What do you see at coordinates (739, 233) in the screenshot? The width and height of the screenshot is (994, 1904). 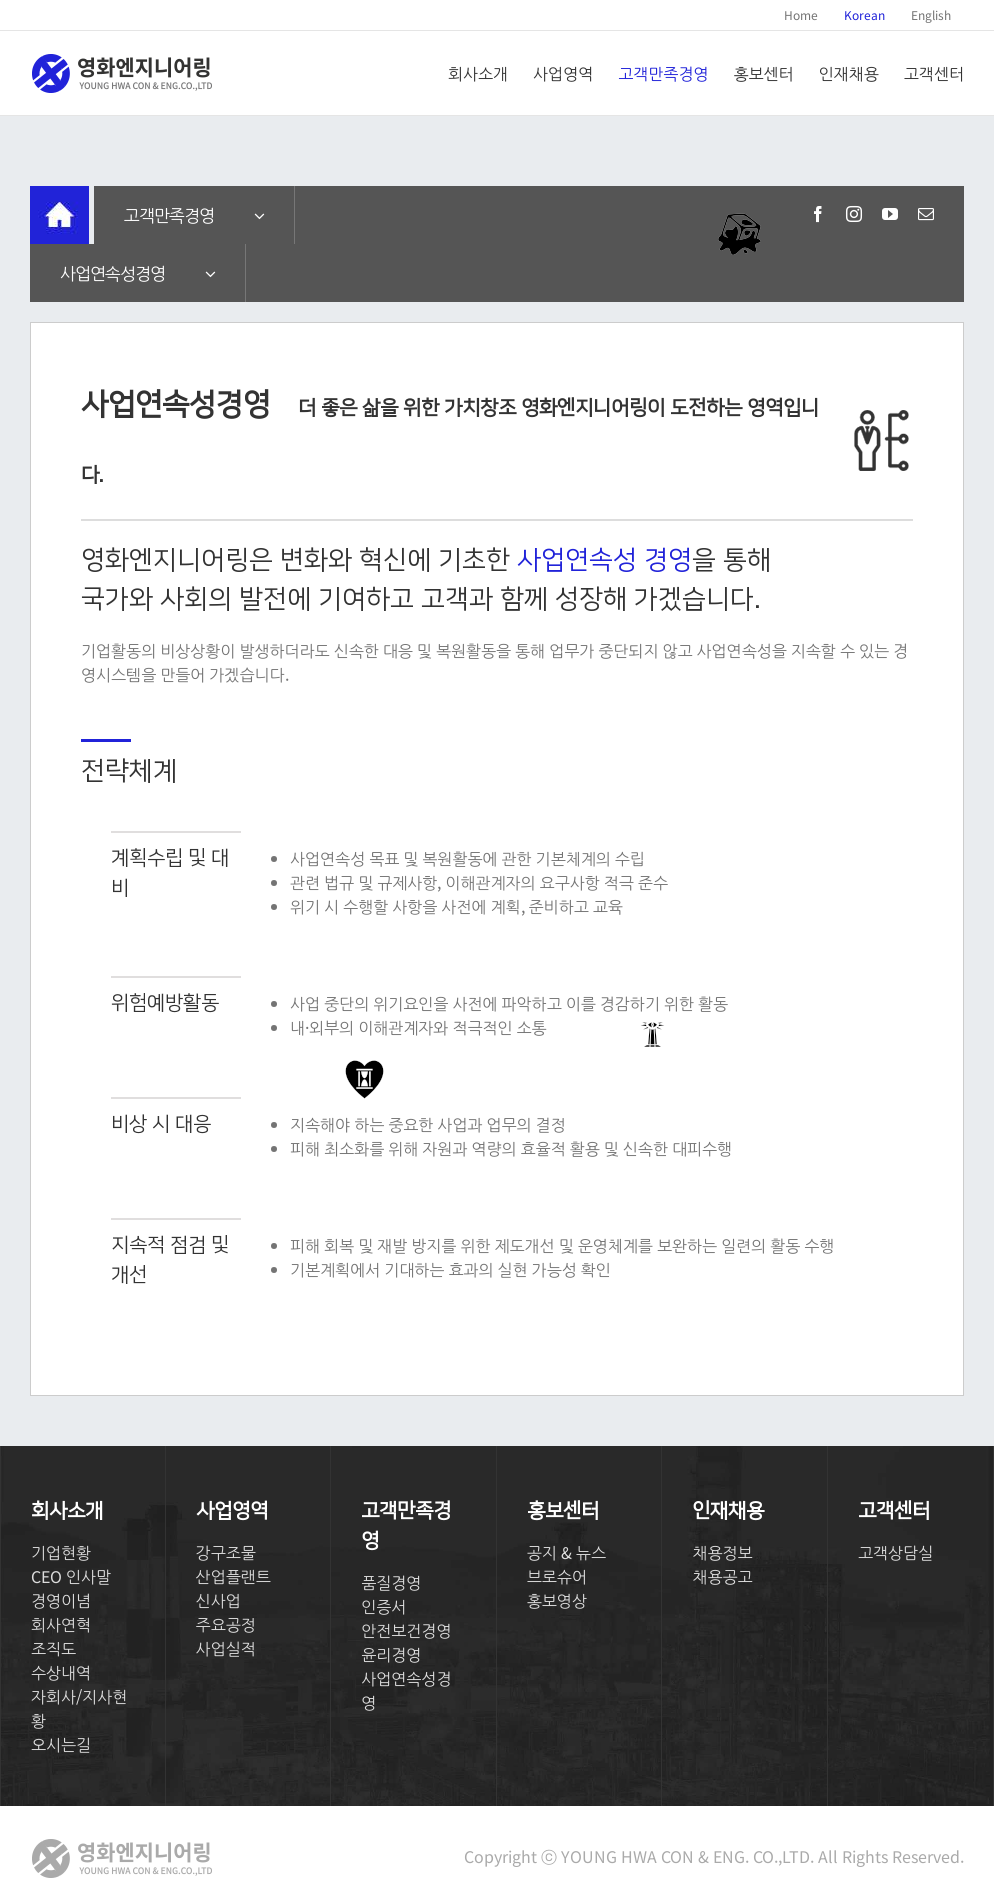 I see `indicates a cooling effect or freeze ability wearing off` at bounding box center [739, 233].